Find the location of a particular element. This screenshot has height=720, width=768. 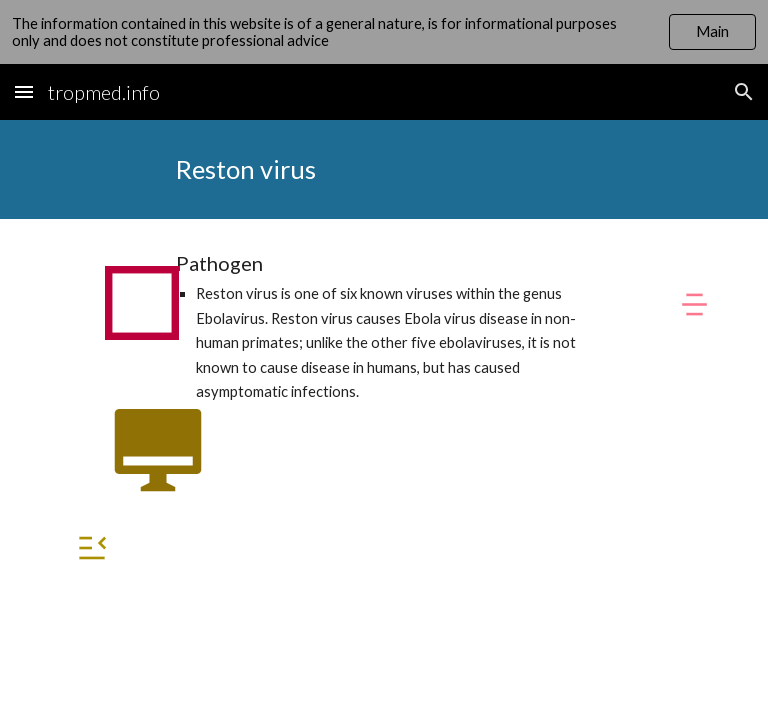

collapse the sidebar menu is located at coordinates (92, 548).